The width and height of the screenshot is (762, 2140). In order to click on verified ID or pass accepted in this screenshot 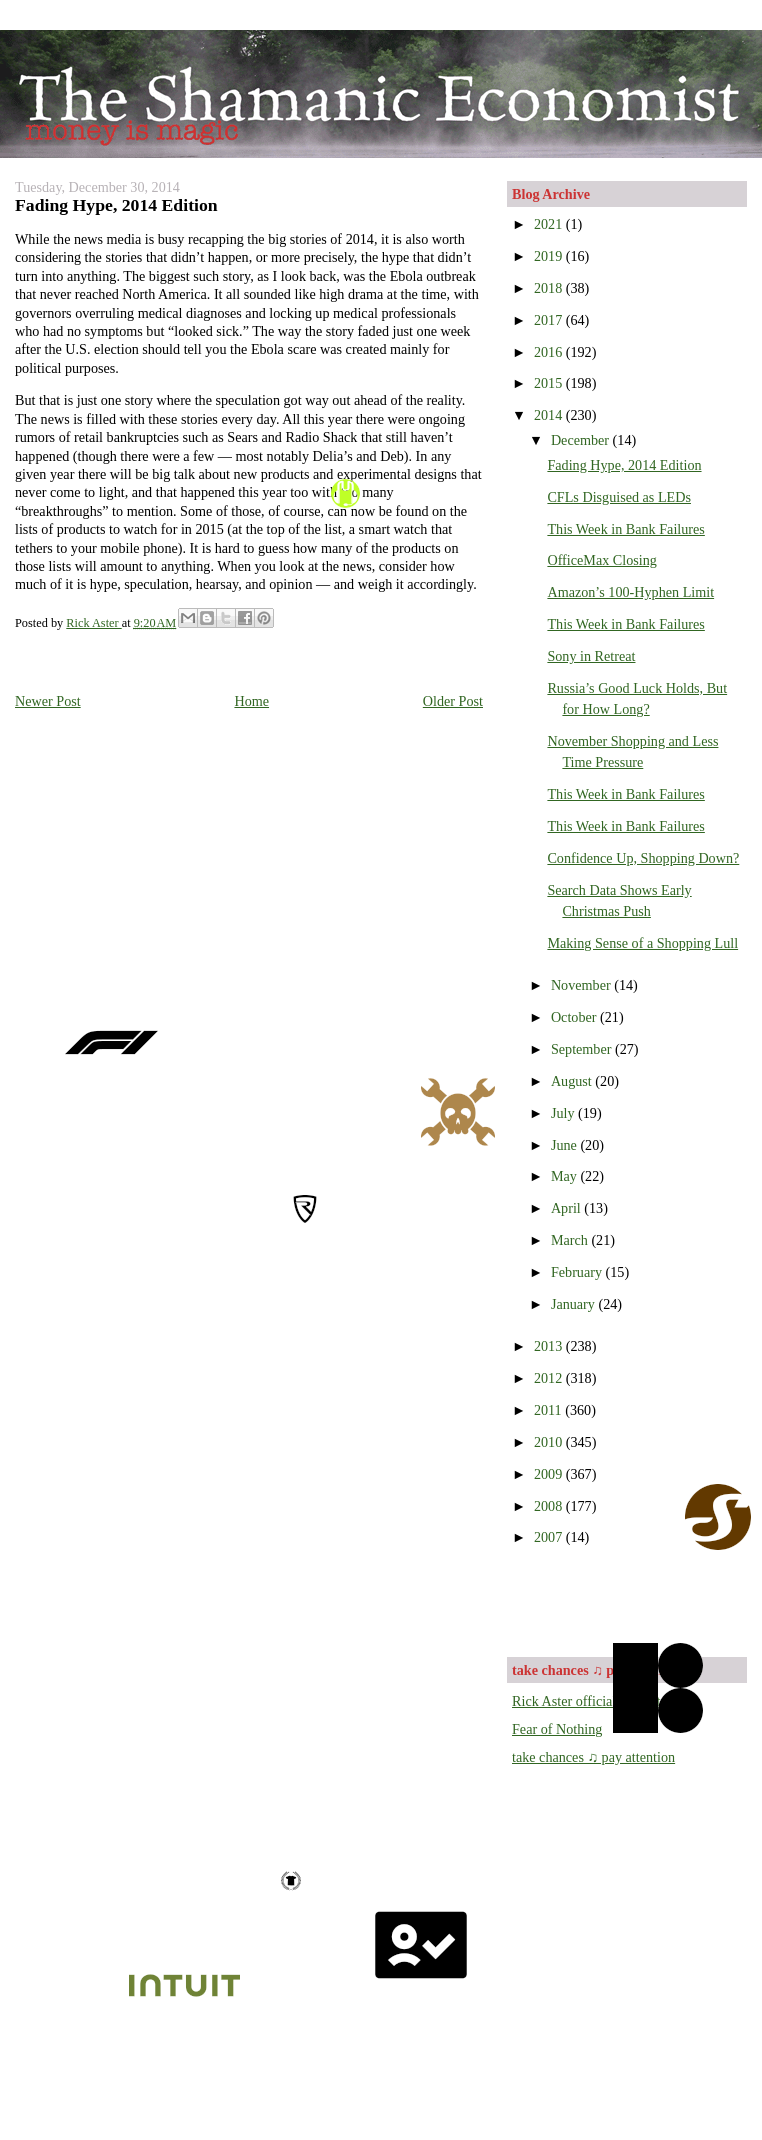, I will do `click(421, 1945)`.